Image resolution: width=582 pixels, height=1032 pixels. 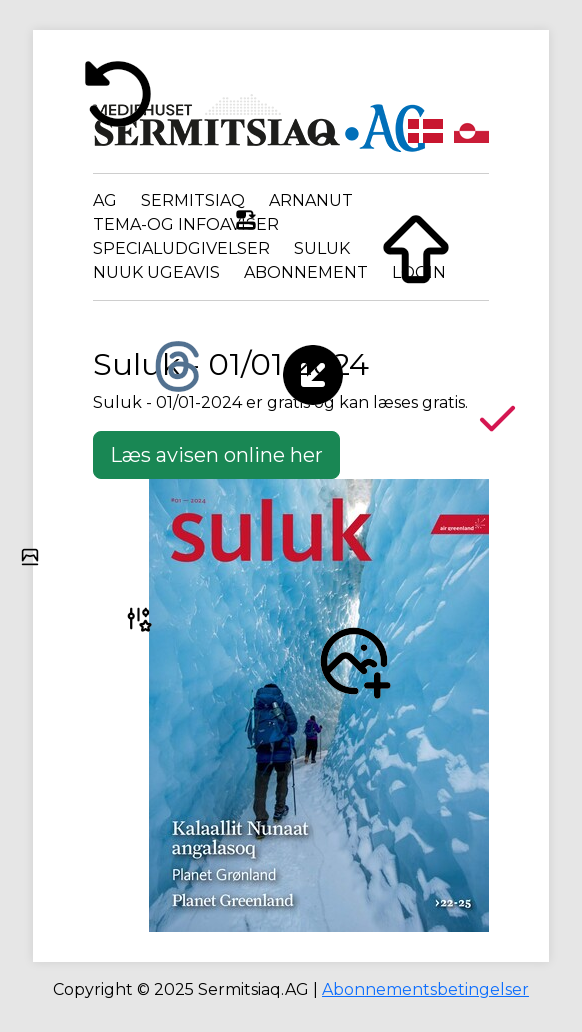 What do you see at coordinates (30, 557) in the screenshot?
I see `access theater or cinema showtimes` at bounding box center [30, 557].